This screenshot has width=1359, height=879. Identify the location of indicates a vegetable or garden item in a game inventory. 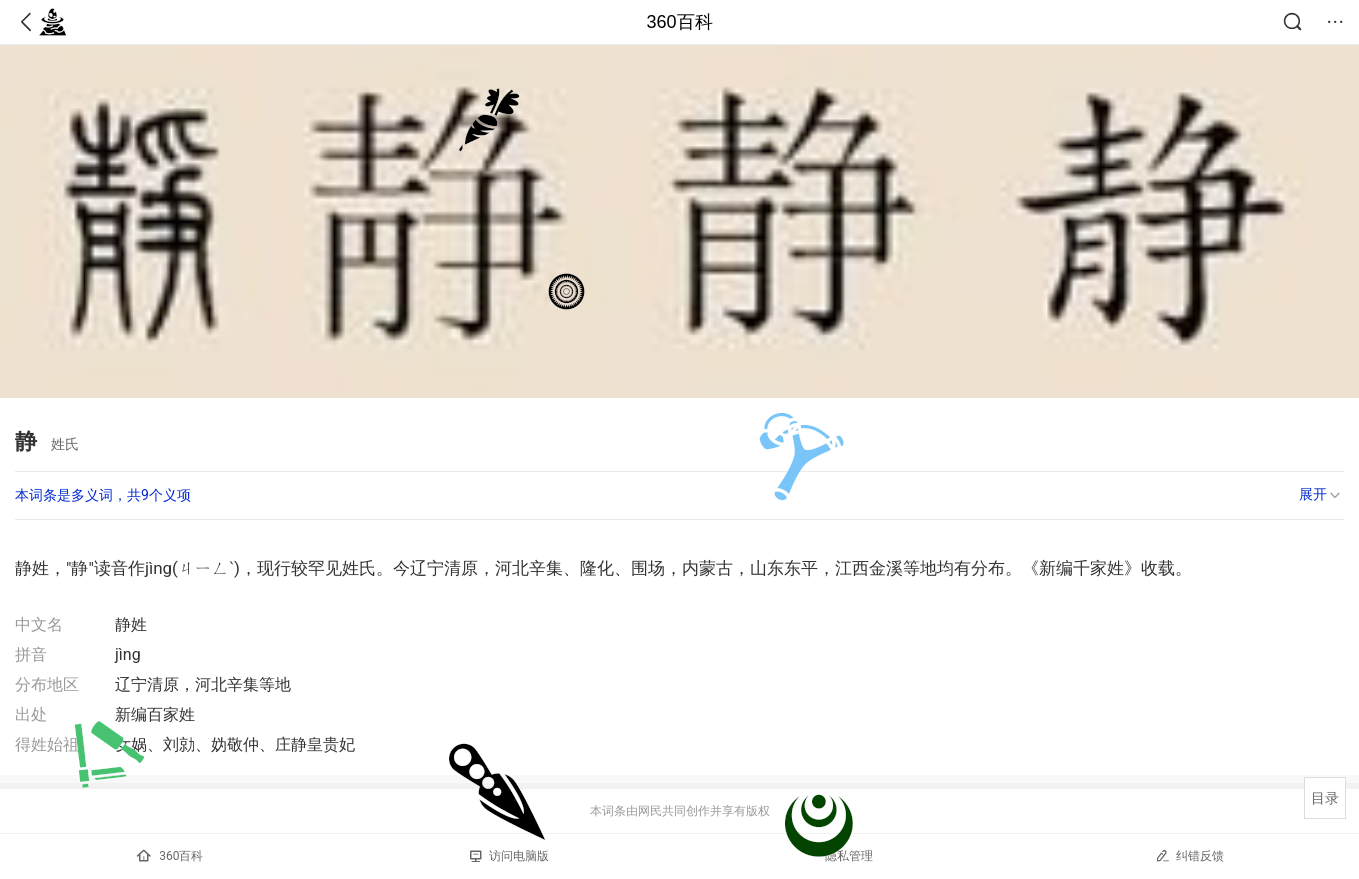
(489, 120).